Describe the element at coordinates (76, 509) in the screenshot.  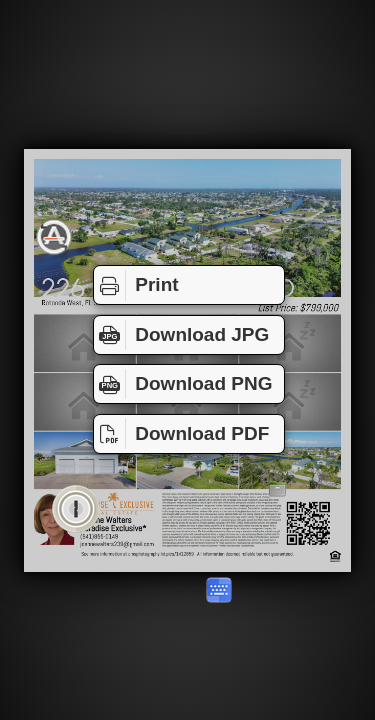
I see `open the passwords app` at that location.